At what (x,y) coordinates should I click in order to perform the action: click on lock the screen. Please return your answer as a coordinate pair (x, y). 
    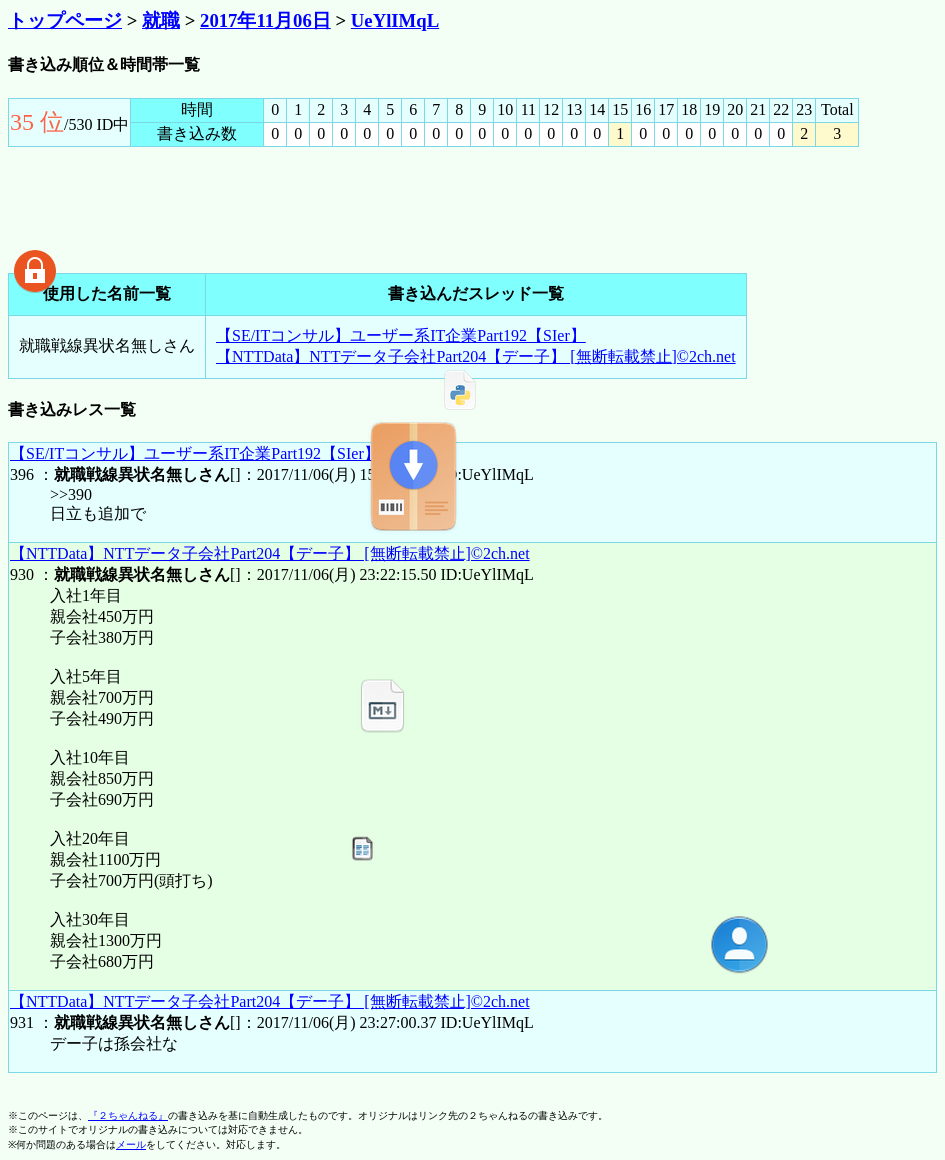
    Looking at the image, I should click on (35, 271).